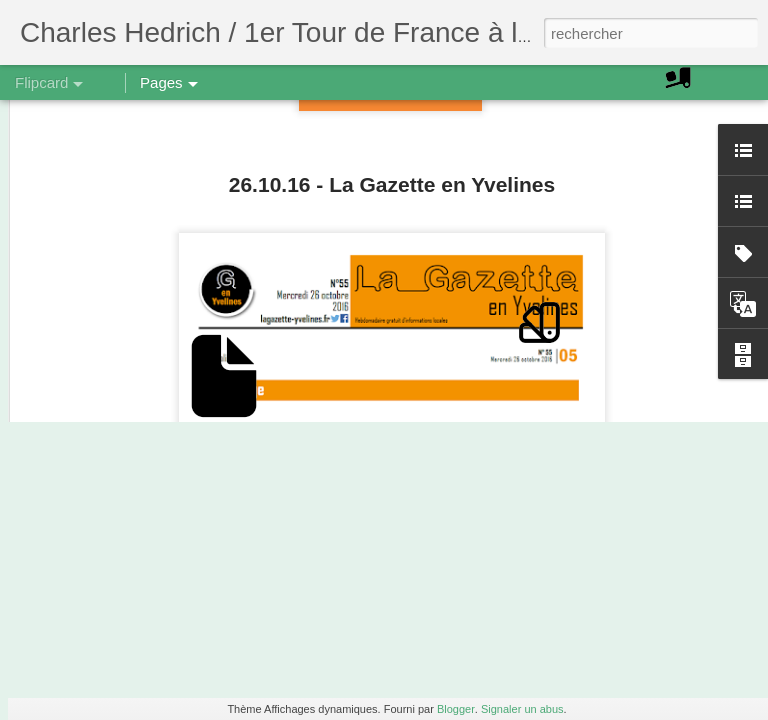 The image size is (768, 720). I want to click on select a color from the palette, so click(539, 322).